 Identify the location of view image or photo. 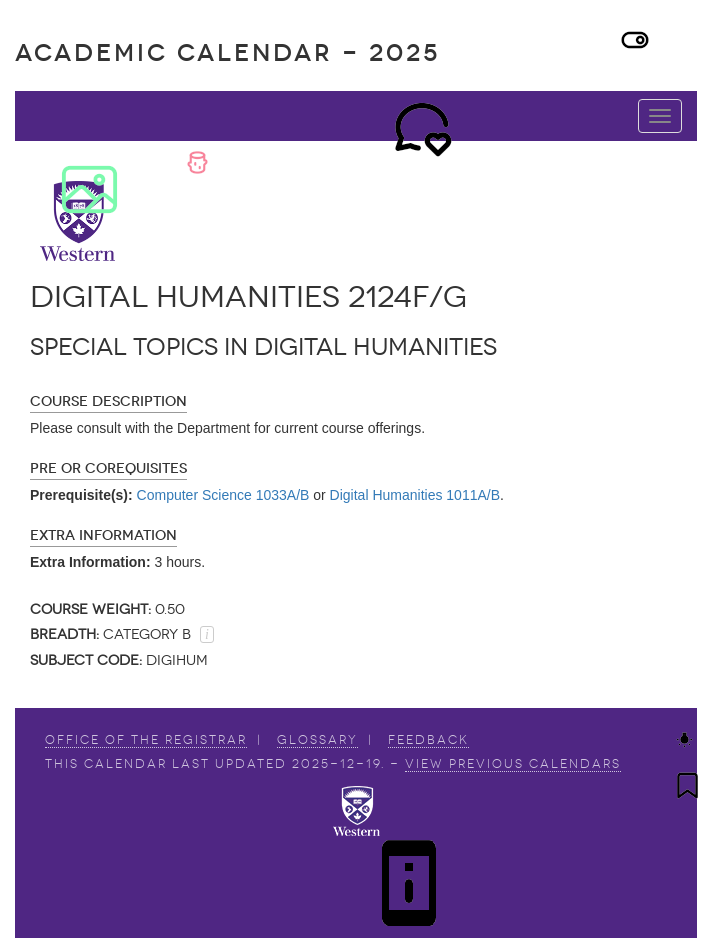
(89, 189).